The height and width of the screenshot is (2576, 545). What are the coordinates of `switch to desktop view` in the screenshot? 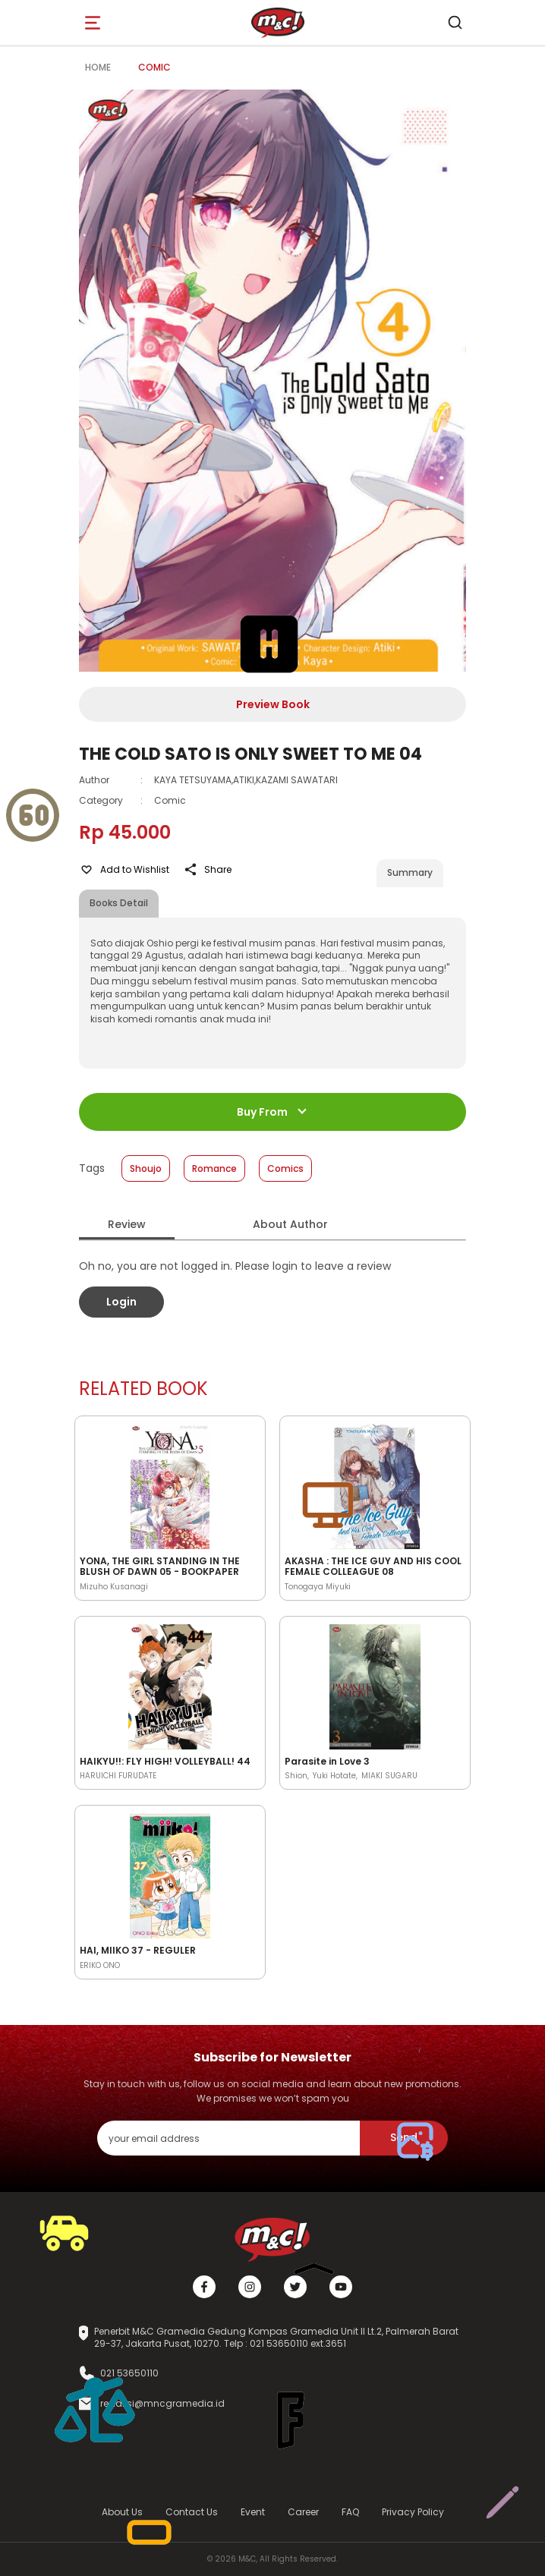 It's located at (328, 1505).